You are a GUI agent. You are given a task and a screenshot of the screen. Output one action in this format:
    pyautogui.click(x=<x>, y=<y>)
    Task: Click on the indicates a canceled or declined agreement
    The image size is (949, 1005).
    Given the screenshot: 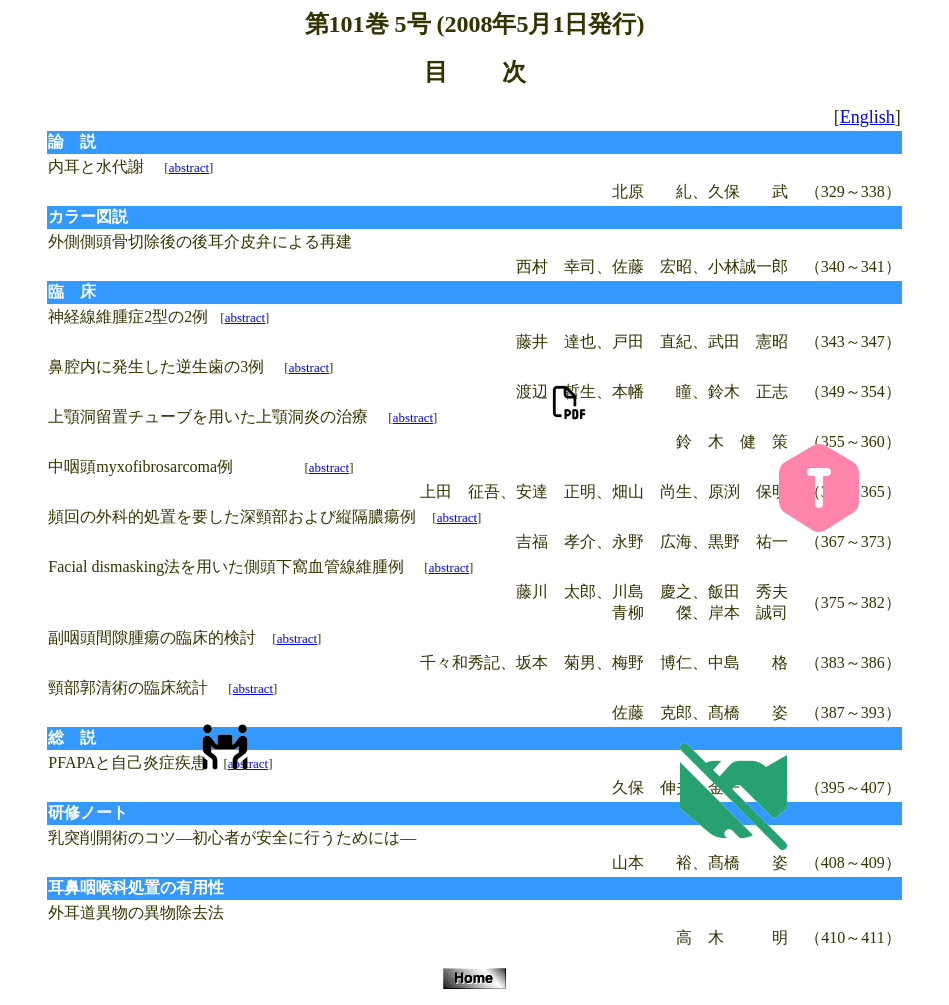 What is the action you would take?
    pyautogui.click(x=733, y=796)
    